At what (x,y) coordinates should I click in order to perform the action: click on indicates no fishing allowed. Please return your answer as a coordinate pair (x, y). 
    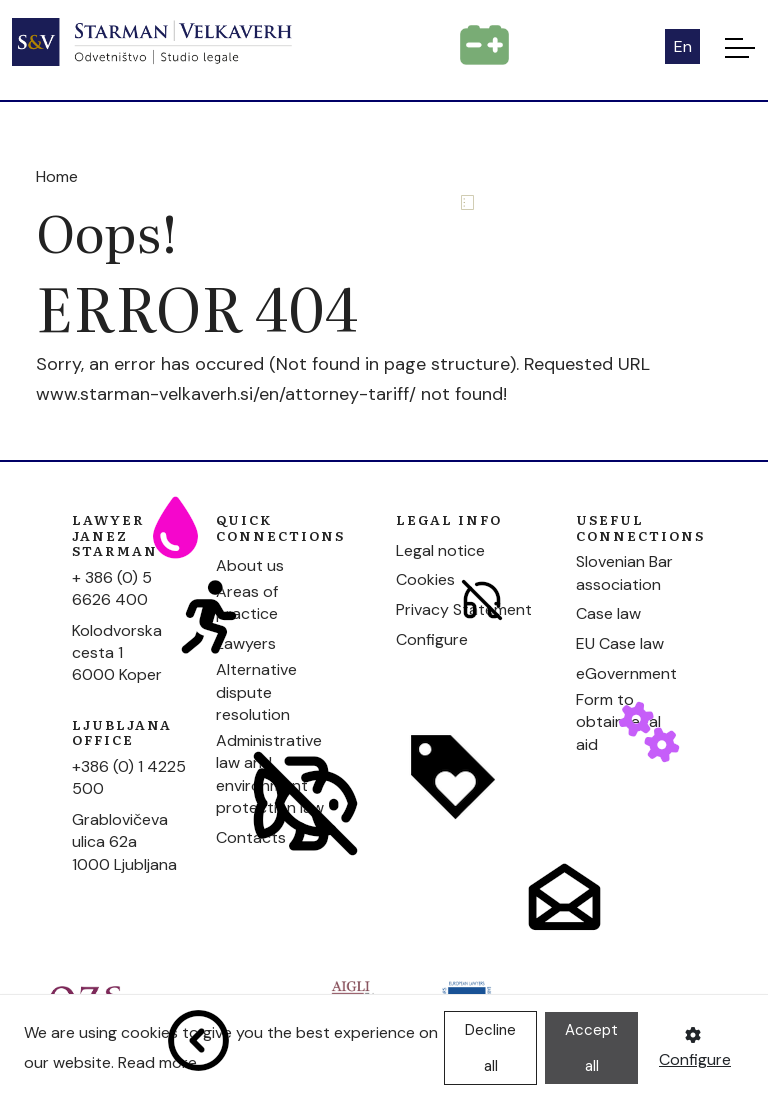
    Looking at the image, I should click on (305, 803).